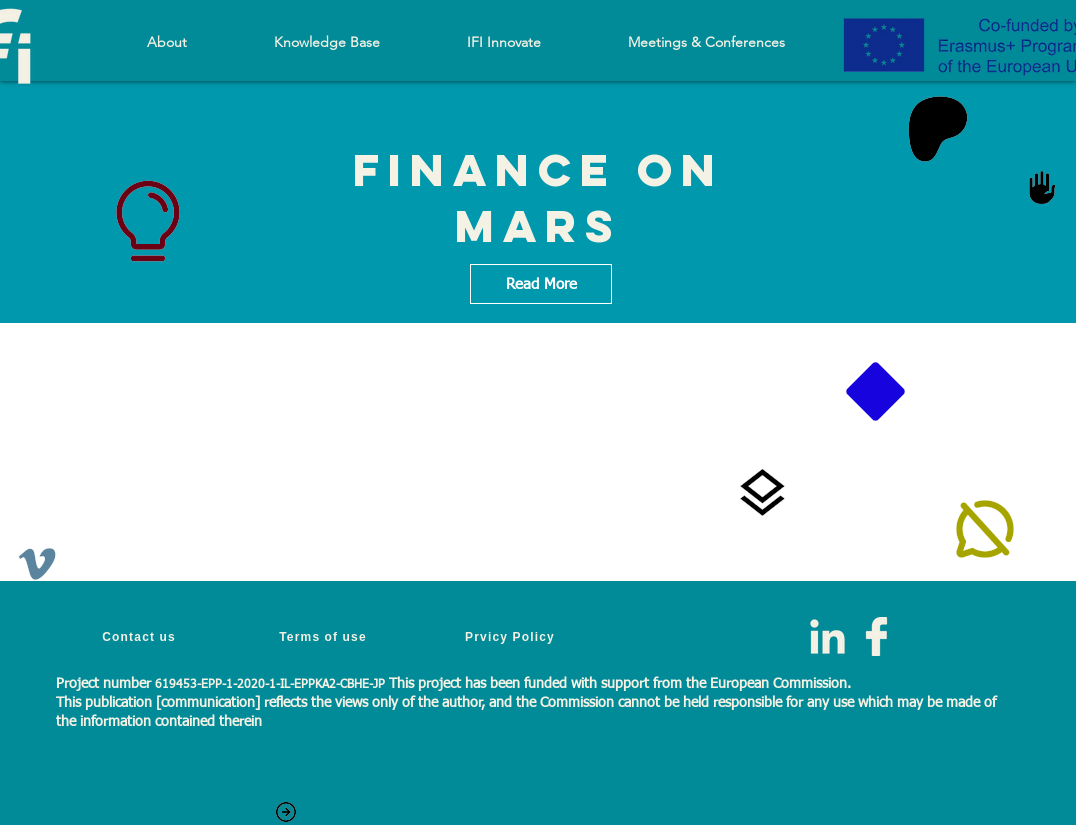  Describe the element at coordinates (875, 391) in the screenshot. I see `indicates premium or luxury status` at that location.